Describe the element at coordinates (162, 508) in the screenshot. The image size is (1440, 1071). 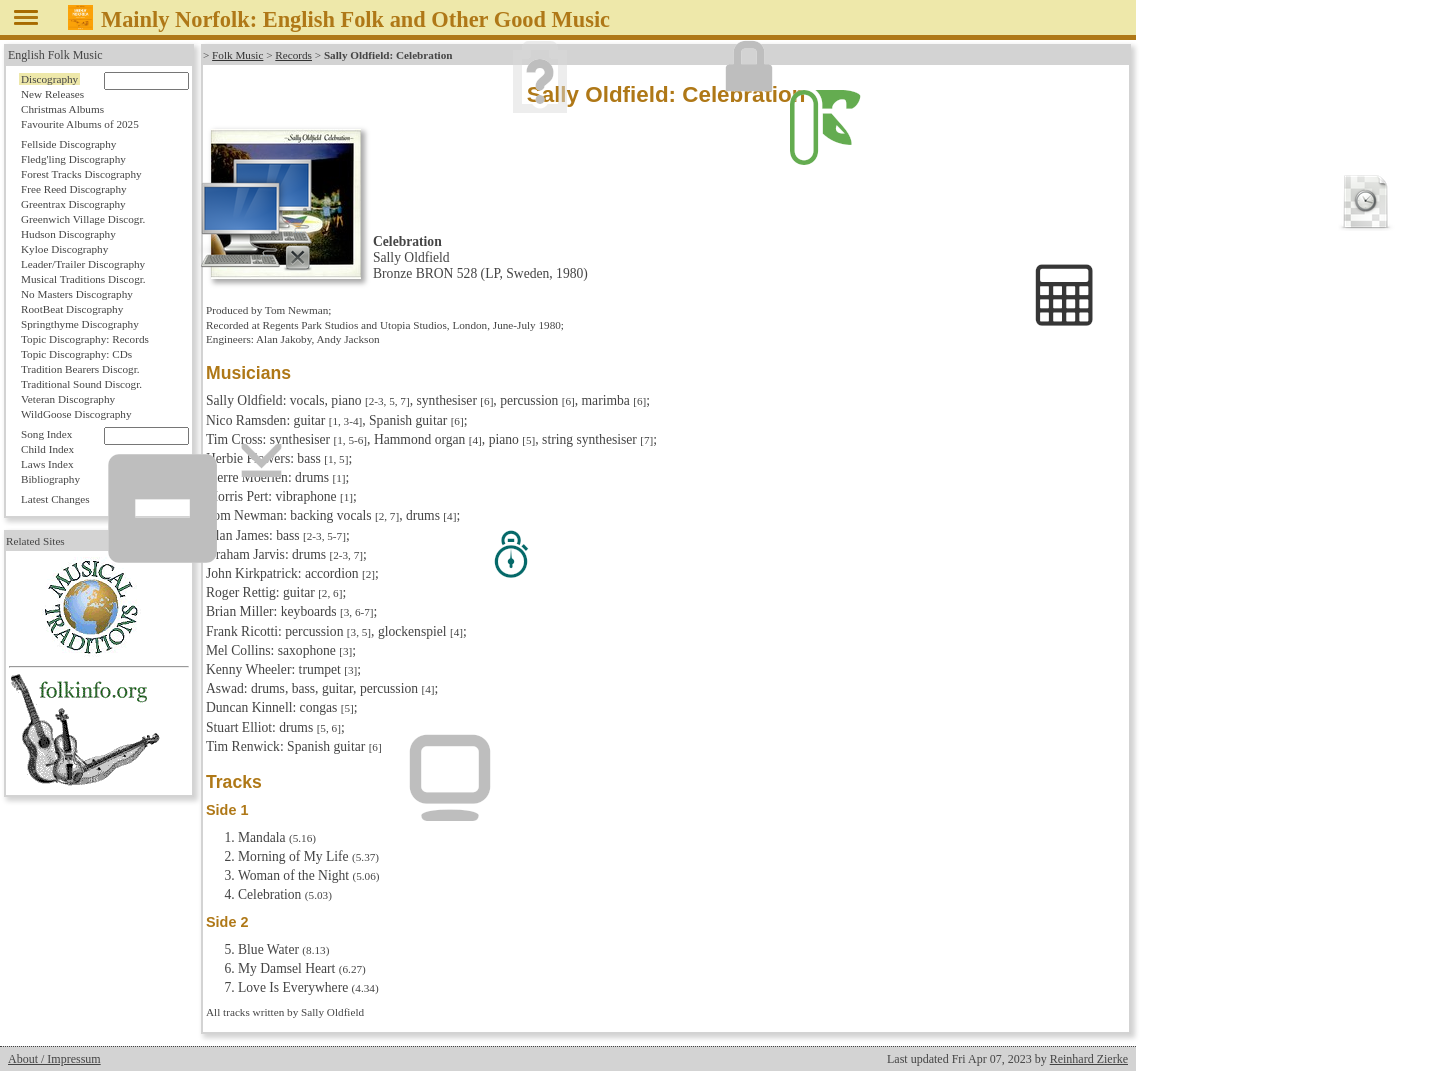
I see `zoom out to see more content` at that location.